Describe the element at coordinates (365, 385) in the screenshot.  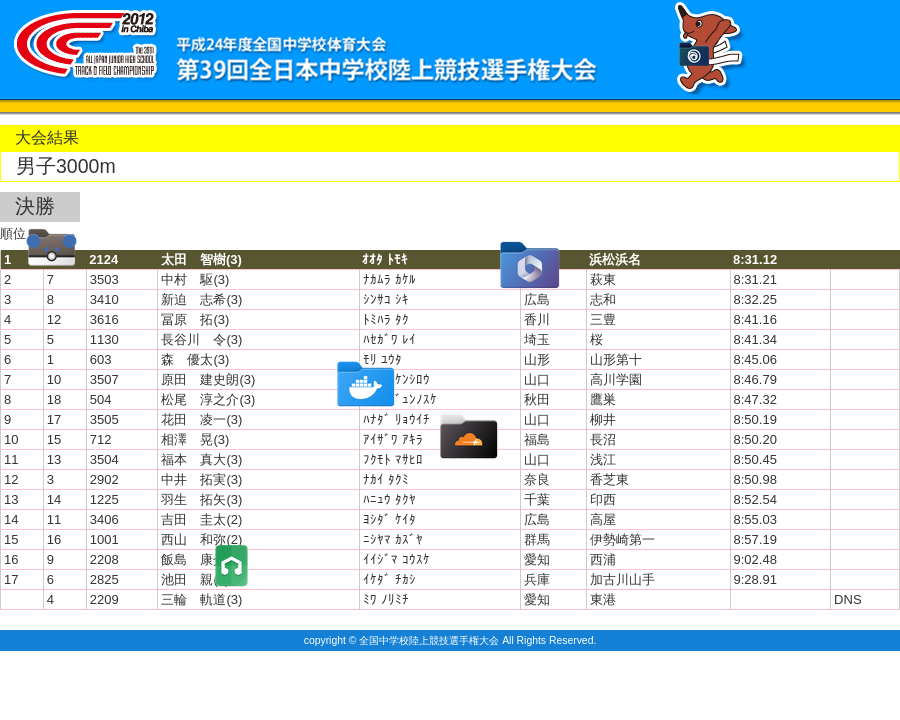
I see `open folder containing docker projects` at that location.